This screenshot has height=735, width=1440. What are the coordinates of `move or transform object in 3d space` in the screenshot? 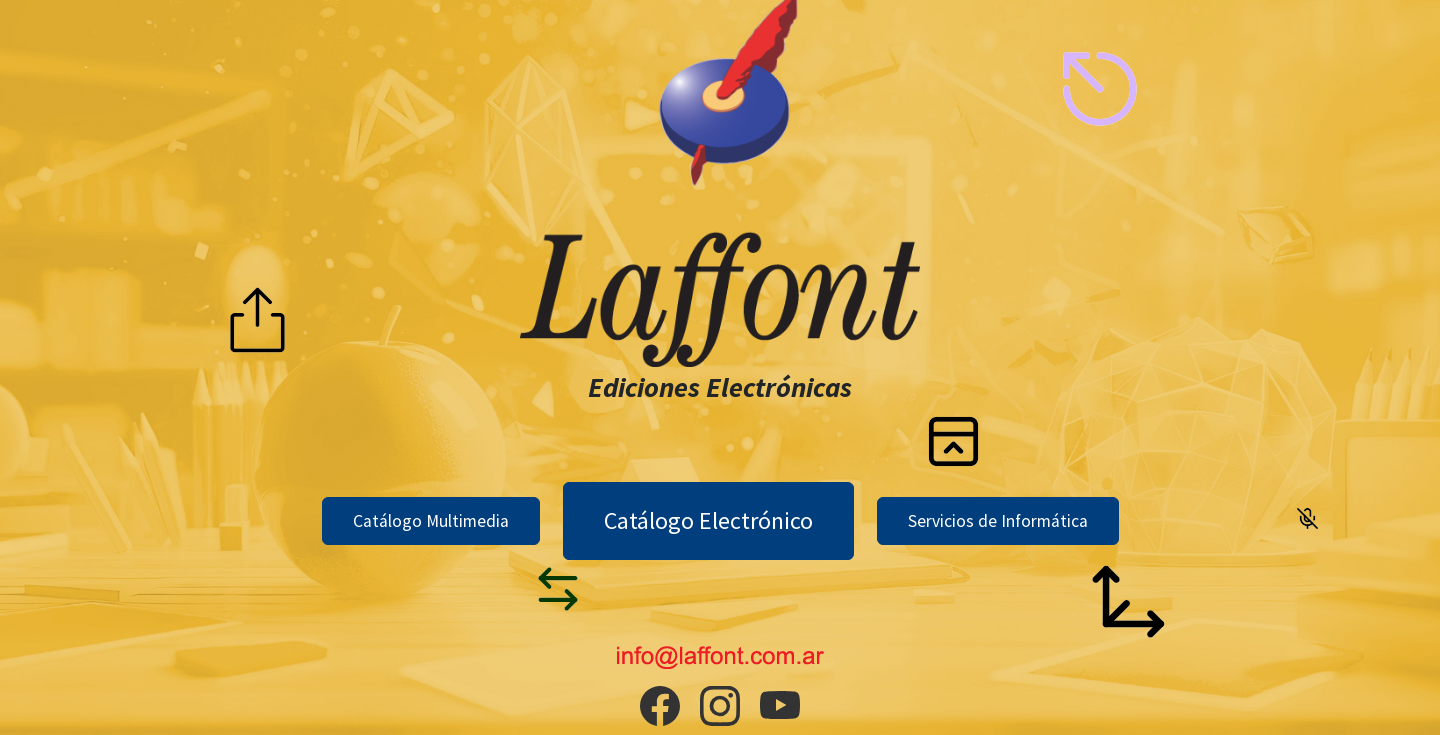 It's located at (1130, 600).